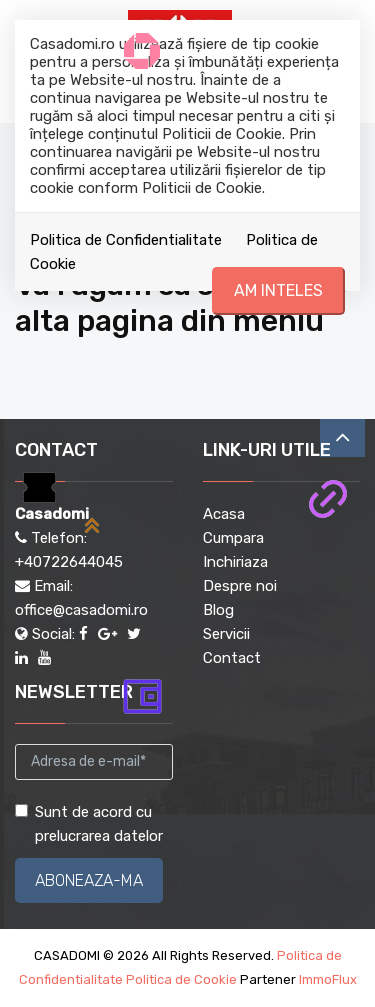  I want to click on access your wallet or payment methods, so click(142, 696).